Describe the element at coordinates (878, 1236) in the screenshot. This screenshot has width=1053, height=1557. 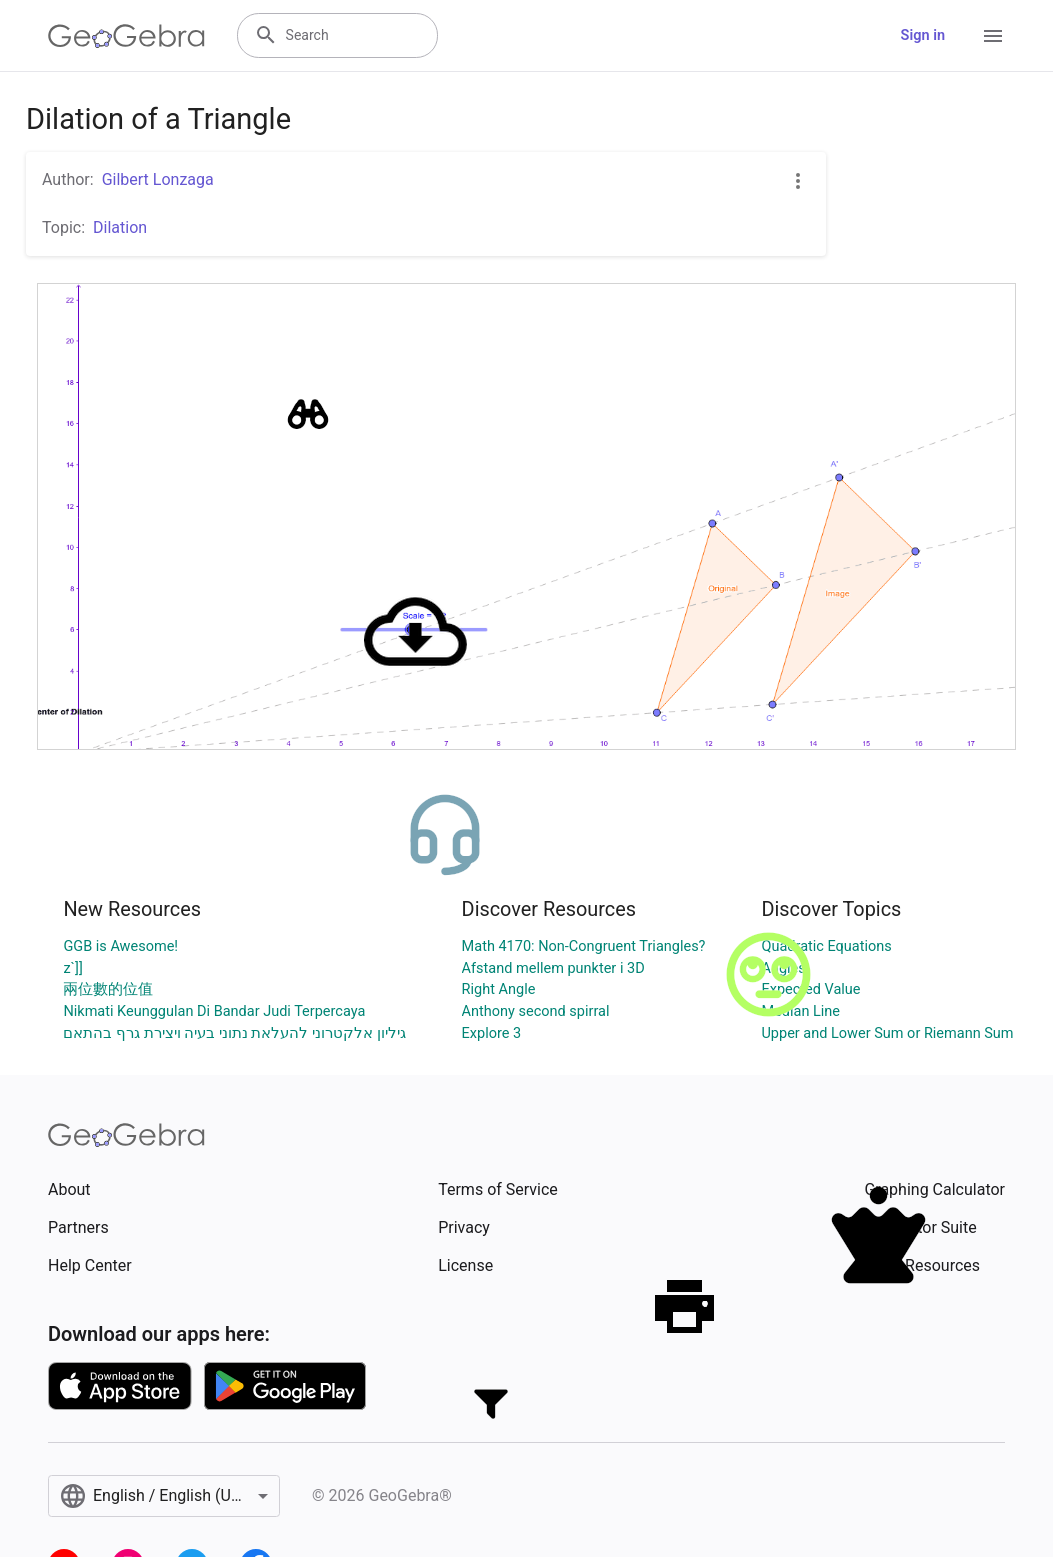
I see `chess queen piece indicator` at that location.